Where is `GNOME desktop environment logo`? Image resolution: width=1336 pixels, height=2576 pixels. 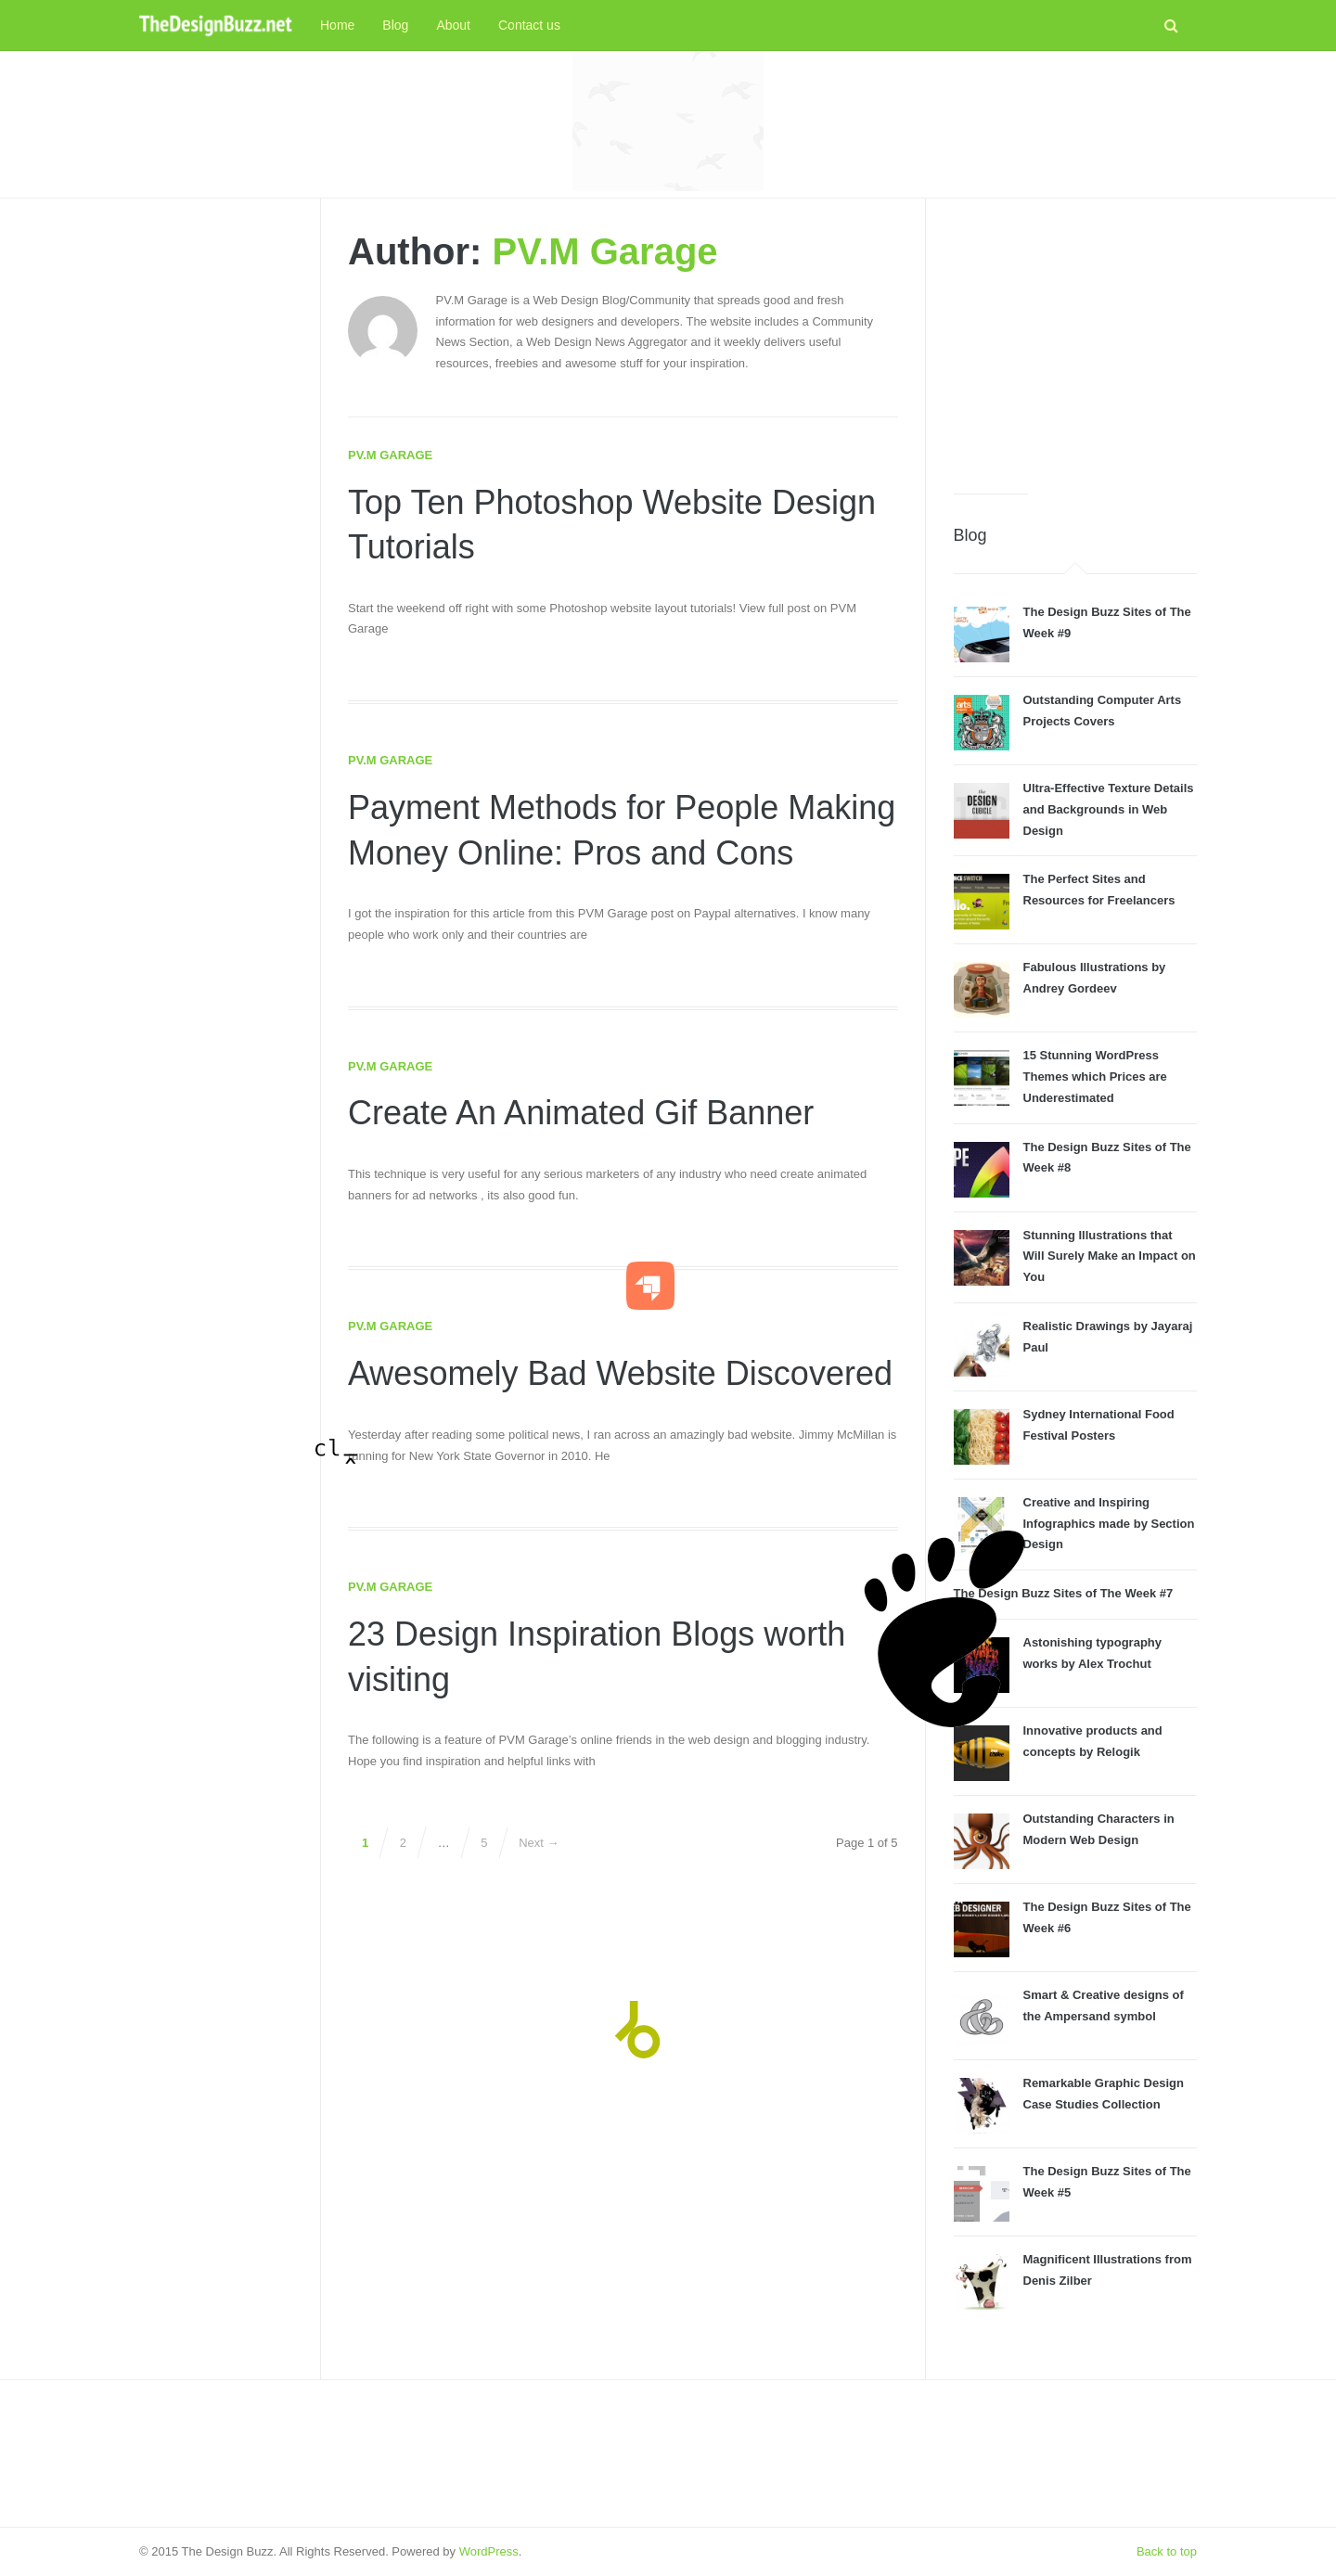 GNOME desktop environment logo is located at coordinates (944, 1629).